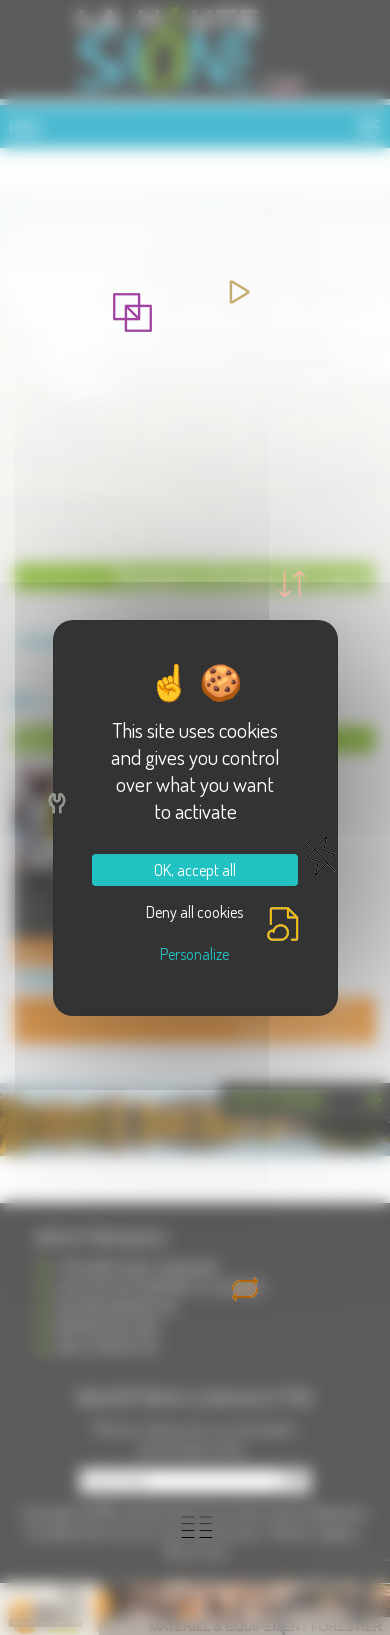 The height and width of the screenshot is (1635, 390). I want to click on merge or intersect selected layers, so click(132, 312).